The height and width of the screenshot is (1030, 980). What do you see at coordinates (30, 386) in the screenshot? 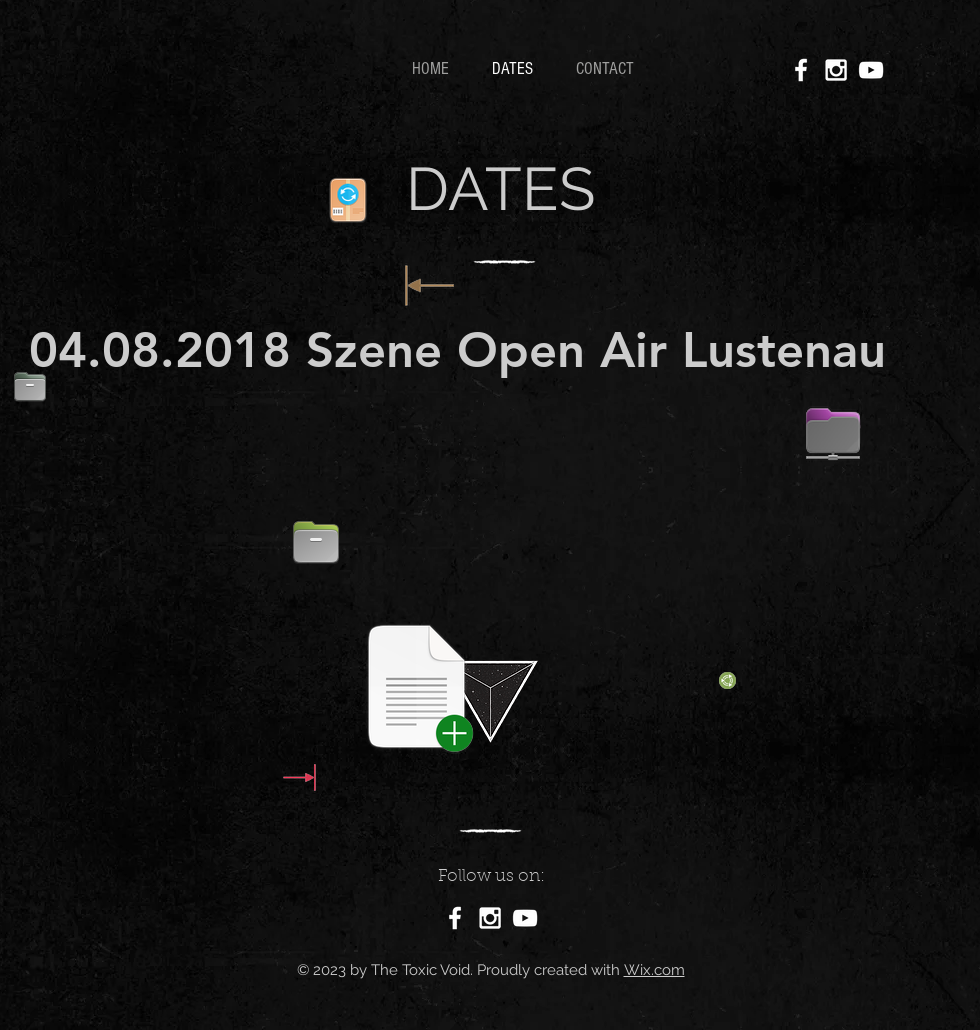
I see `open file manager application` at bounding box center [30, 386].